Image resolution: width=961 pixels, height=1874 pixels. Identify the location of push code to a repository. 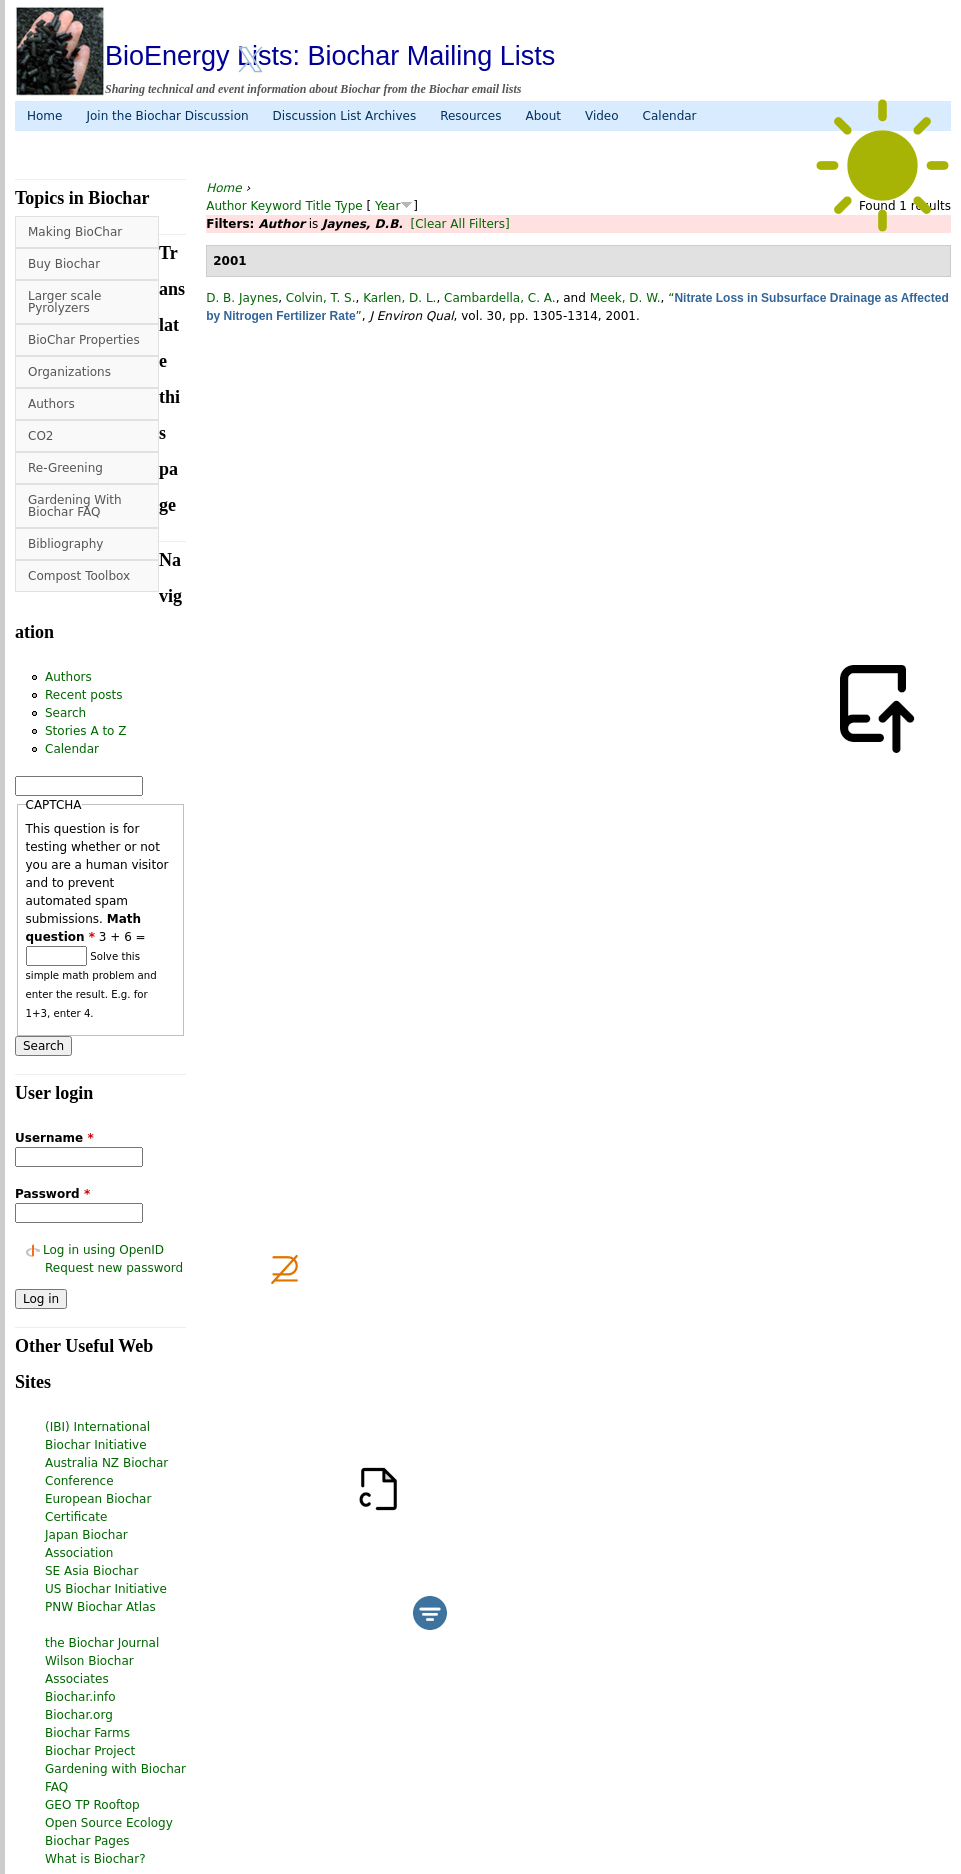
(873, 709).